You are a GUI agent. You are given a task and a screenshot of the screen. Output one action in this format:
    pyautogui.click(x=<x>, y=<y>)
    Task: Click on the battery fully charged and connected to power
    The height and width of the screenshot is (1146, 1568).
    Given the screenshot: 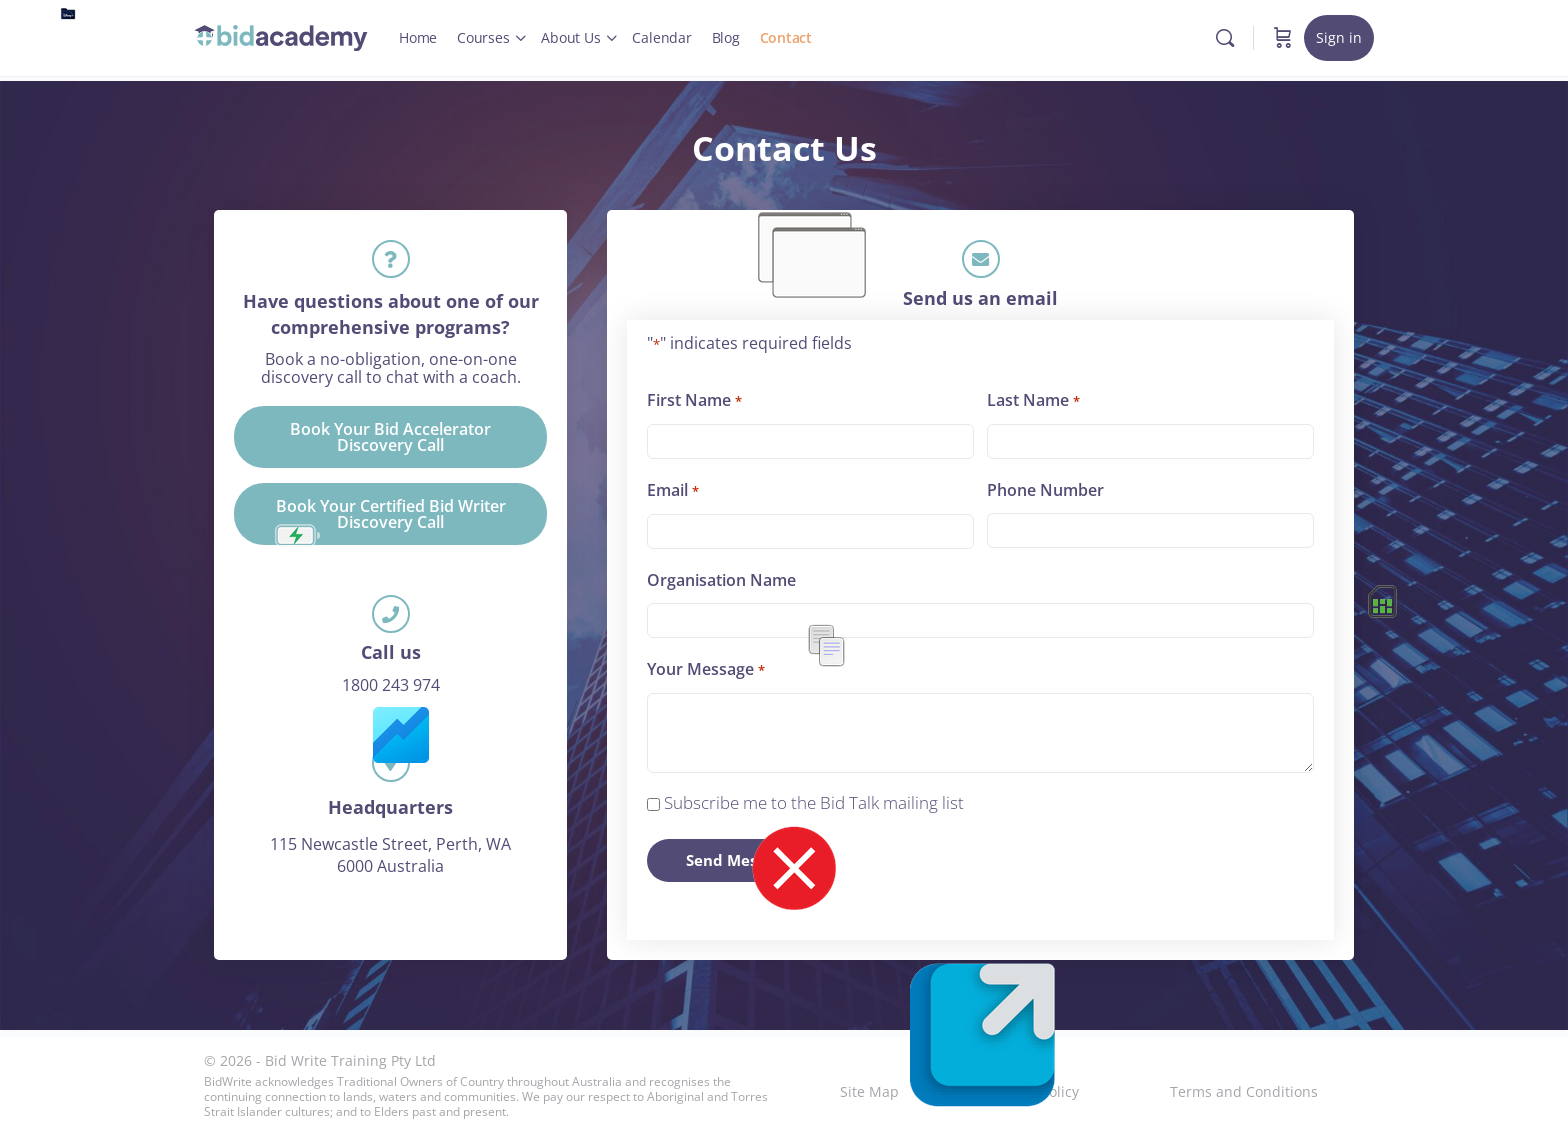 What is the action you would take?
    pyautogui.click(x=297, y=535)
    